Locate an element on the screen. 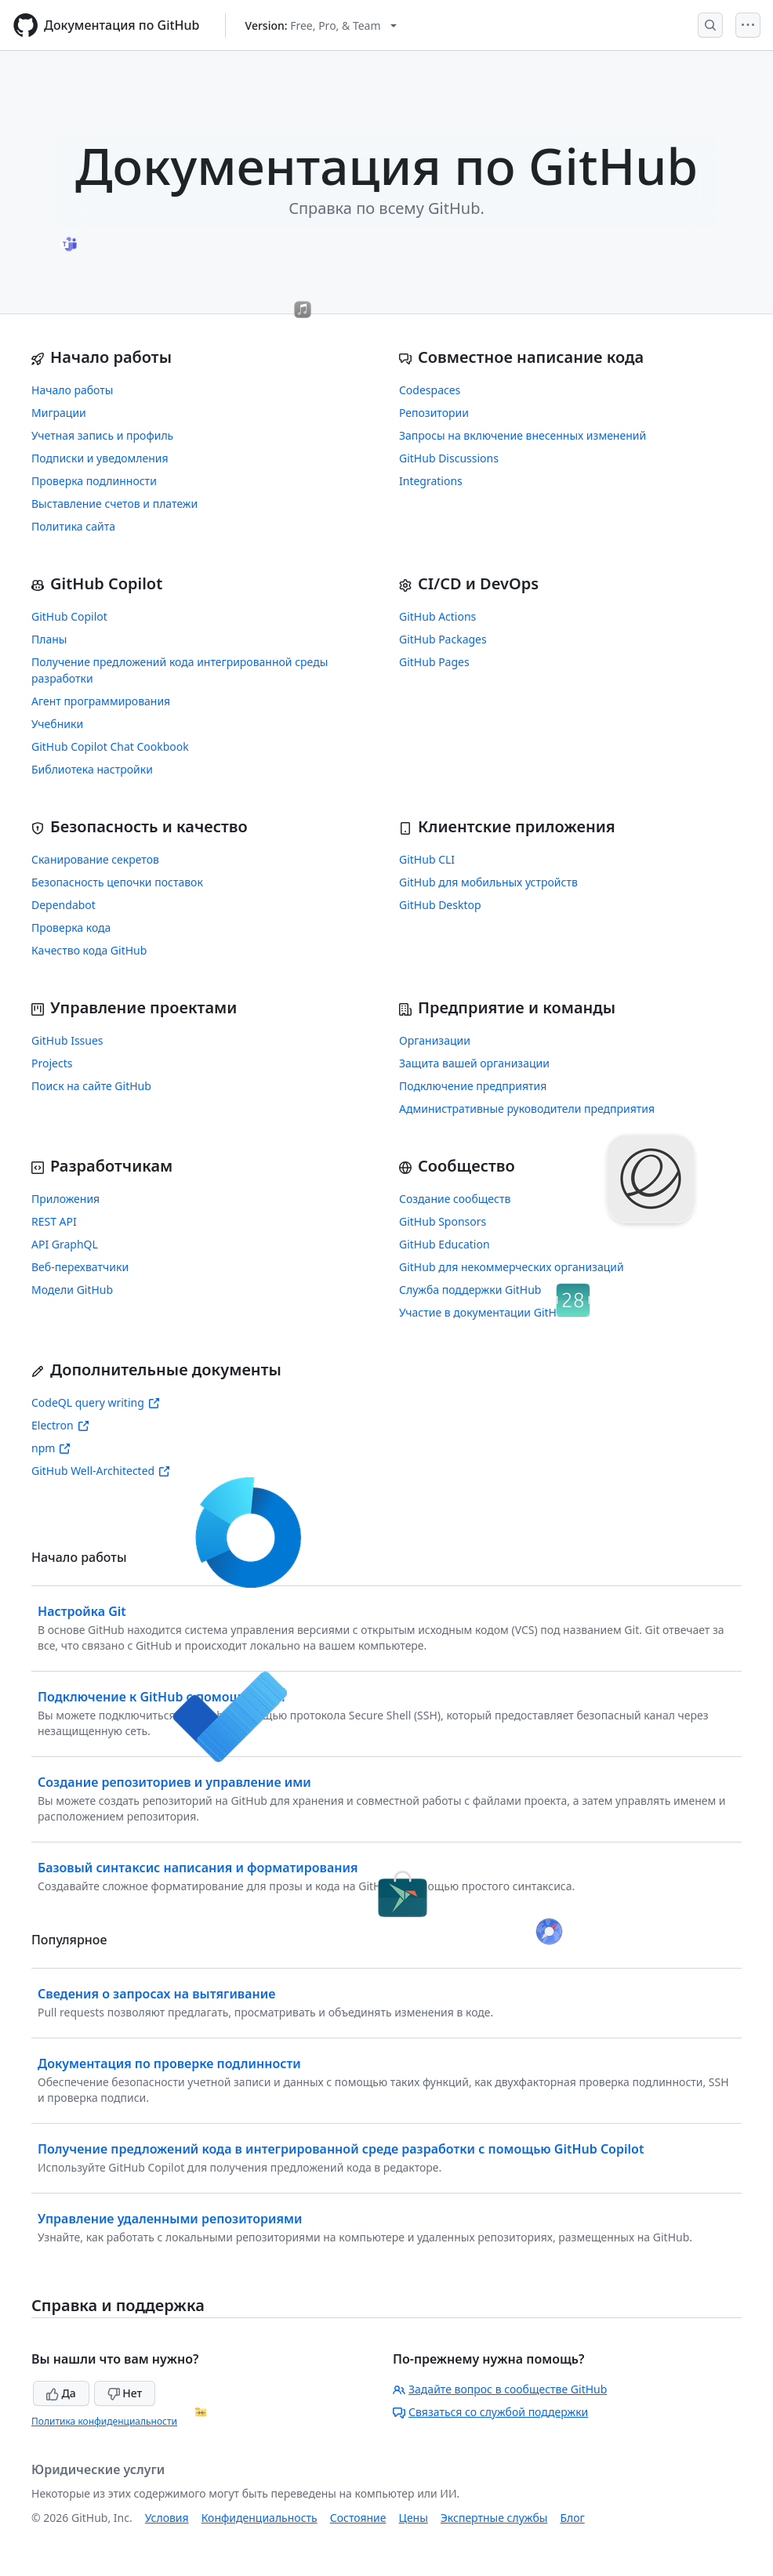  launch elementary OS app or settings is located at coordinates (651, 1179).